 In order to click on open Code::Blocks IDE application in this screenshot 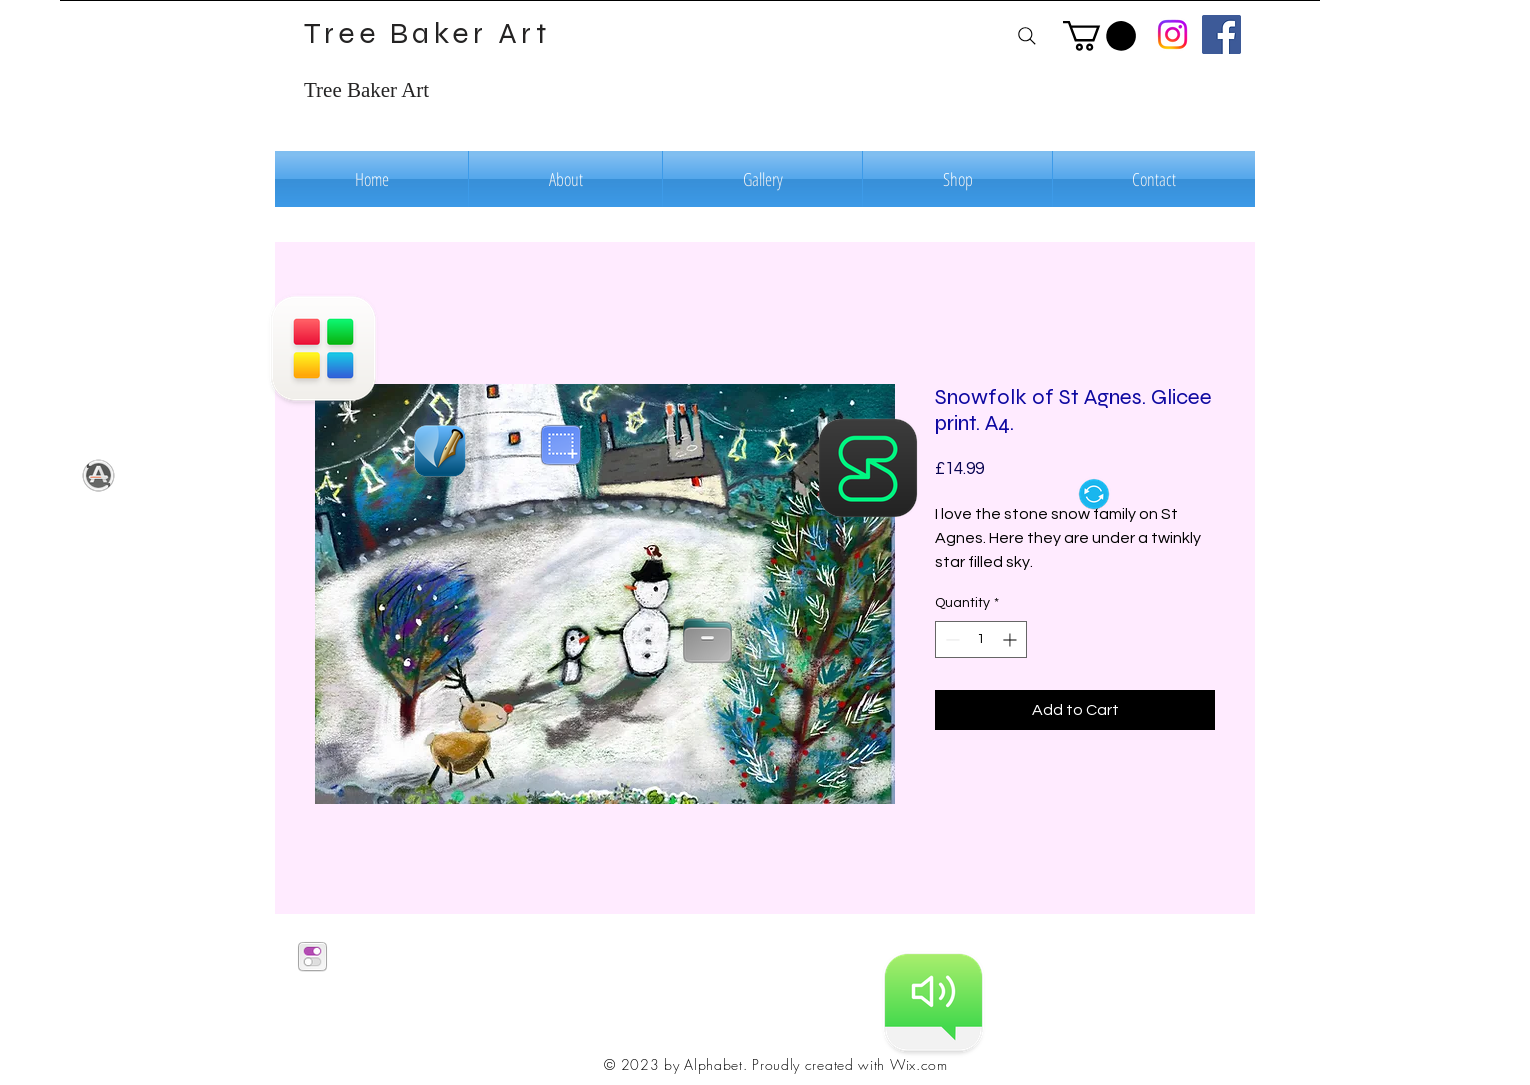, I will do `click(323, 348)`.